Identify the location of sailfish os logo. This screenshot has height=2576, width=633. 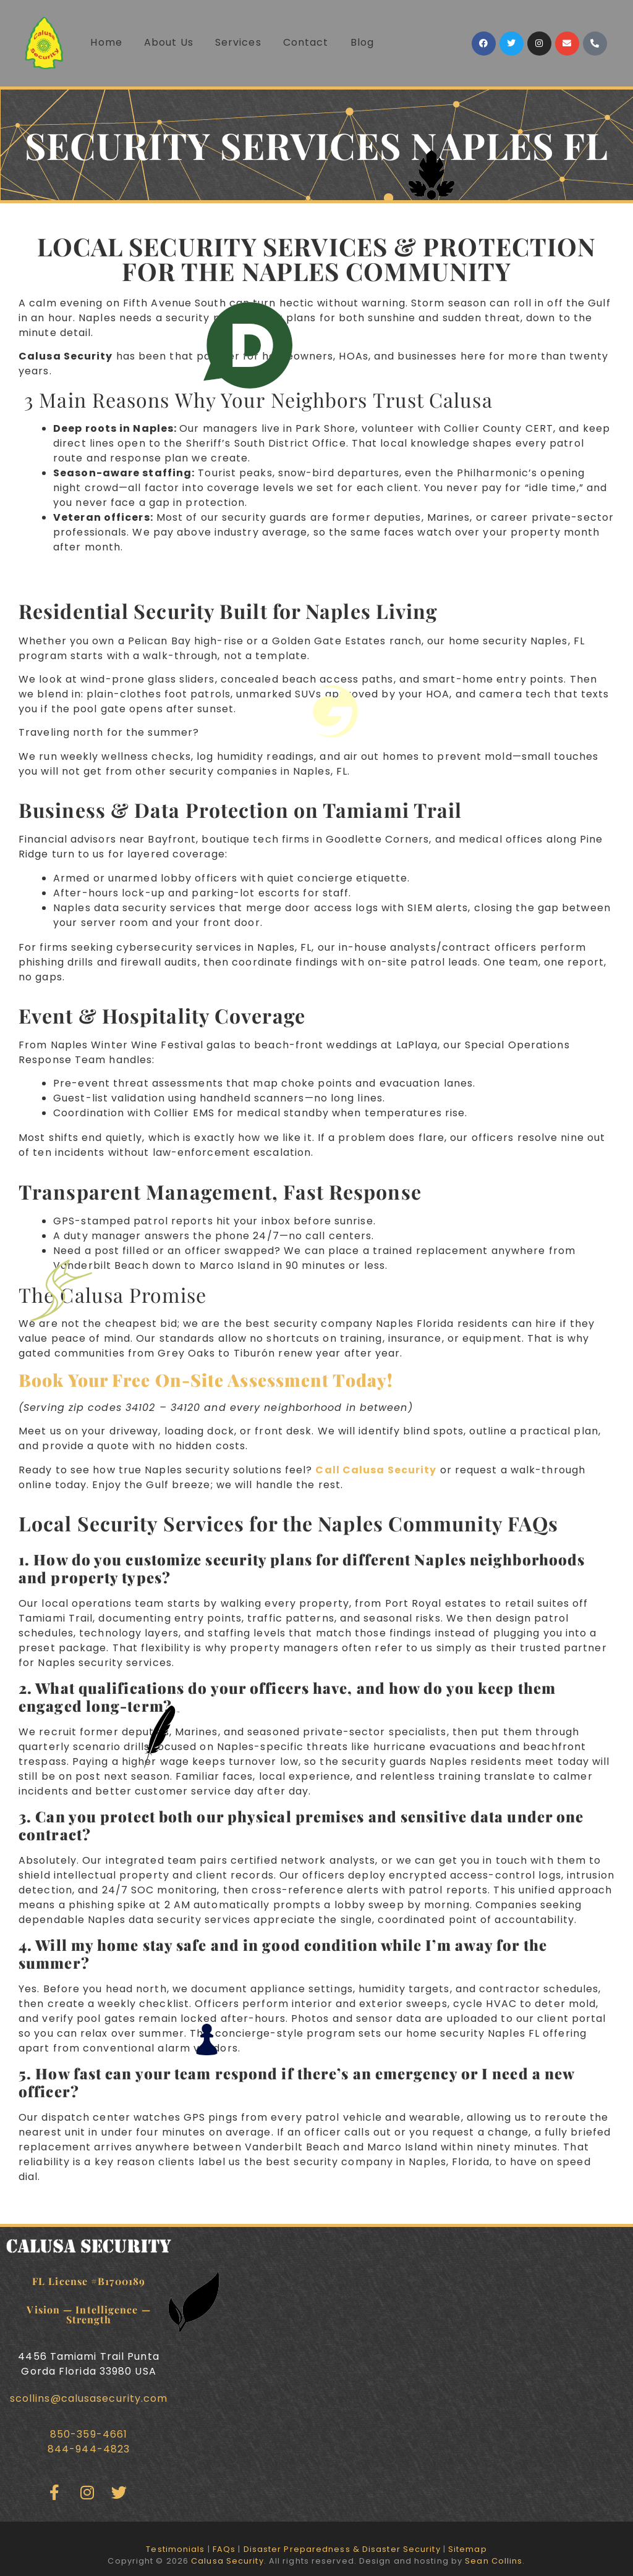
(61, 1290).